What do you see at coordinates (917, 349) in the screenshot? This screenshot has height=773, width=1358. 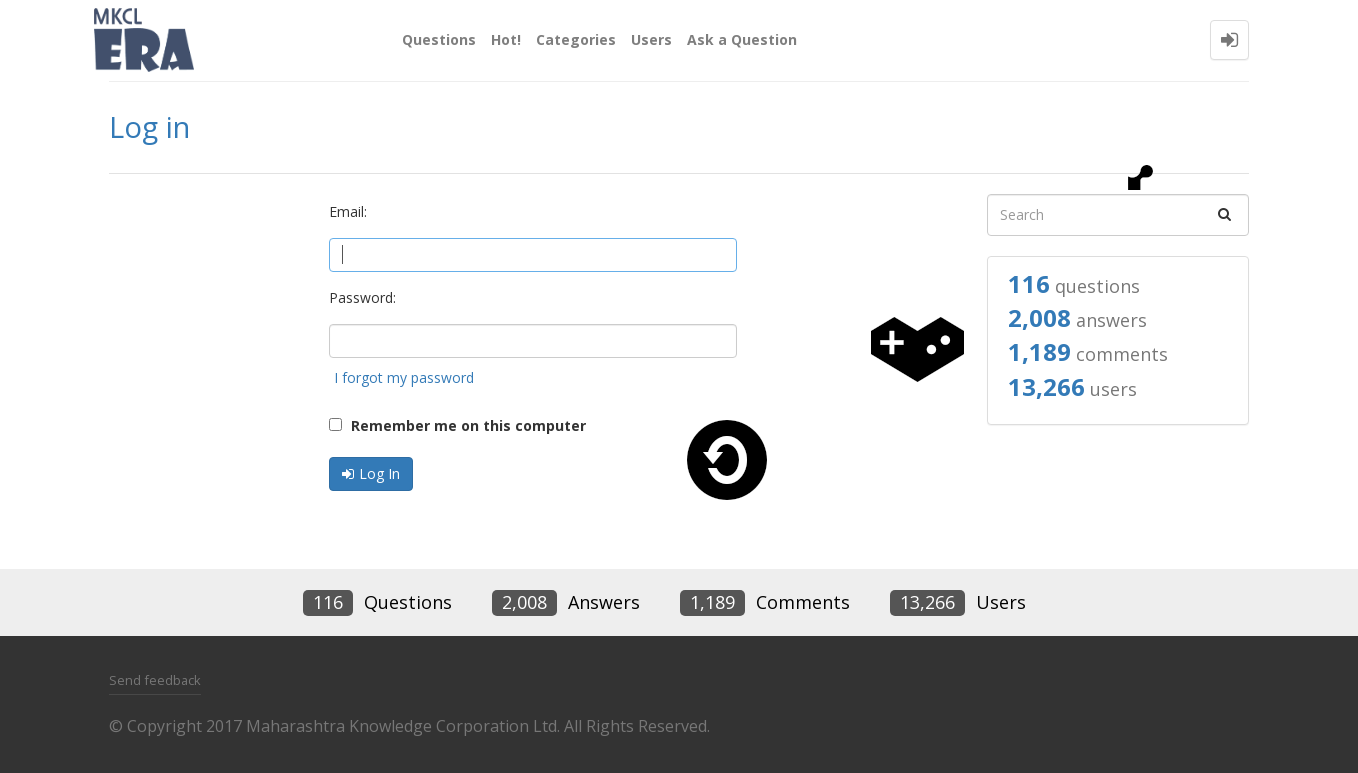 I see `open YouTube Gaming app` at bounding box center [917, 349].